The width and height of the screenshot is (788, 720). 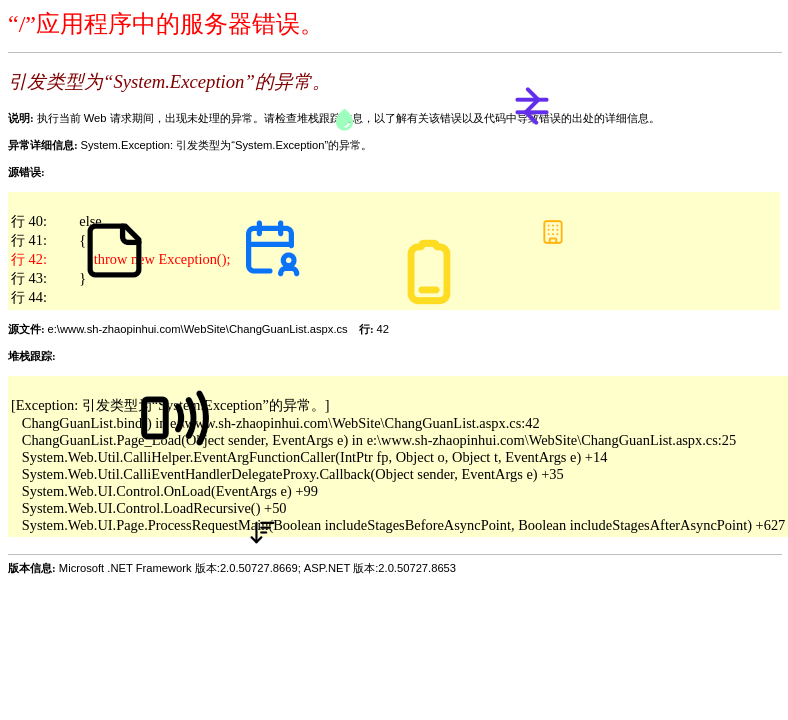 I want to click on view scheduled appointments with contacts, so click(x=270, y=247).